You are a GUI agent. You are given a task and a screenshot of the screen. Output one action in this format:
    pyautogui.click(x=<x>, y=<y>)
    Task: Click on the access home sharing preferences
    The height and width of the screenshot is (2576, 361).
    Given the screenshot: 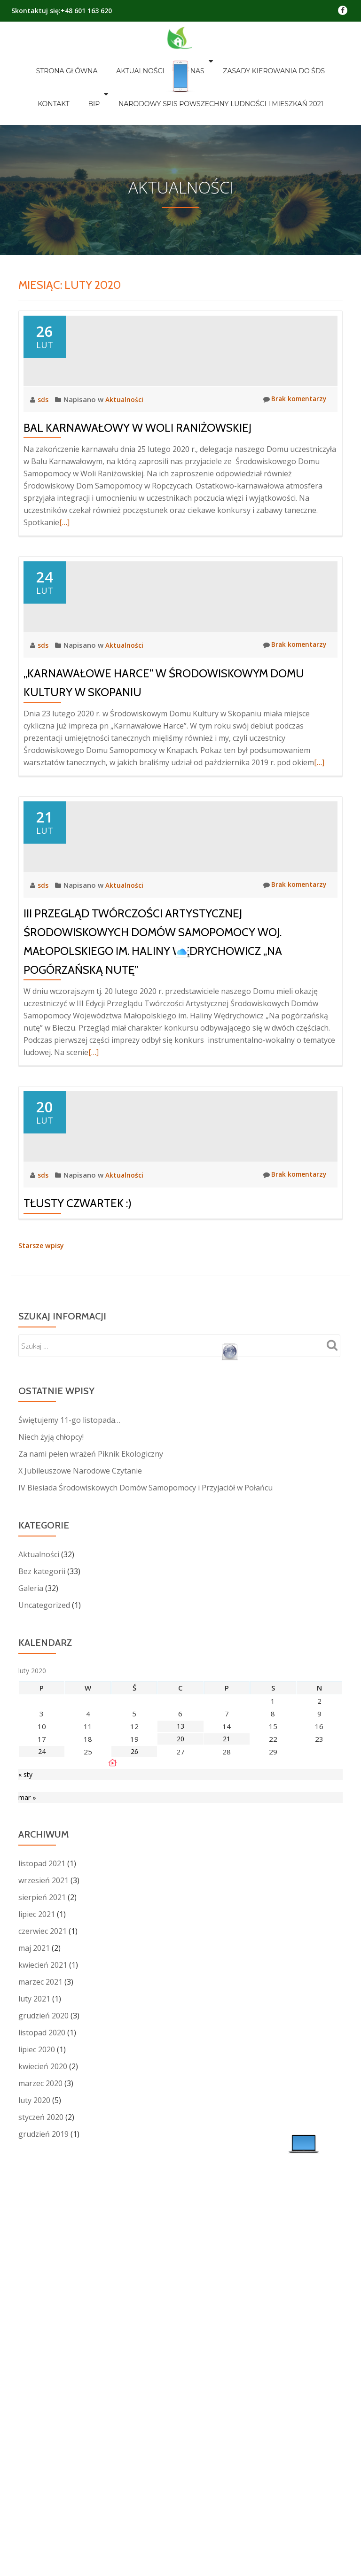 What is the action you would take?
    pyautogui.click(x=112, y=1762)
    